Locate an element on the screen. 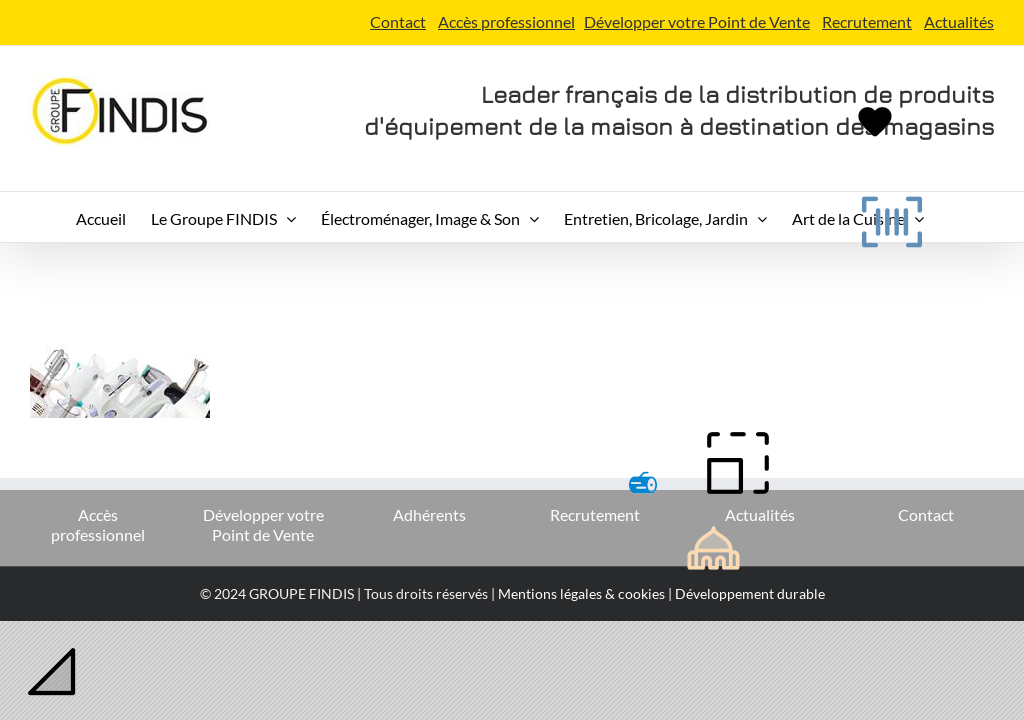 The width and height of the screenshot is (1024, 720). adjust notch or display cutout settings is located at coordinates (55, 675).